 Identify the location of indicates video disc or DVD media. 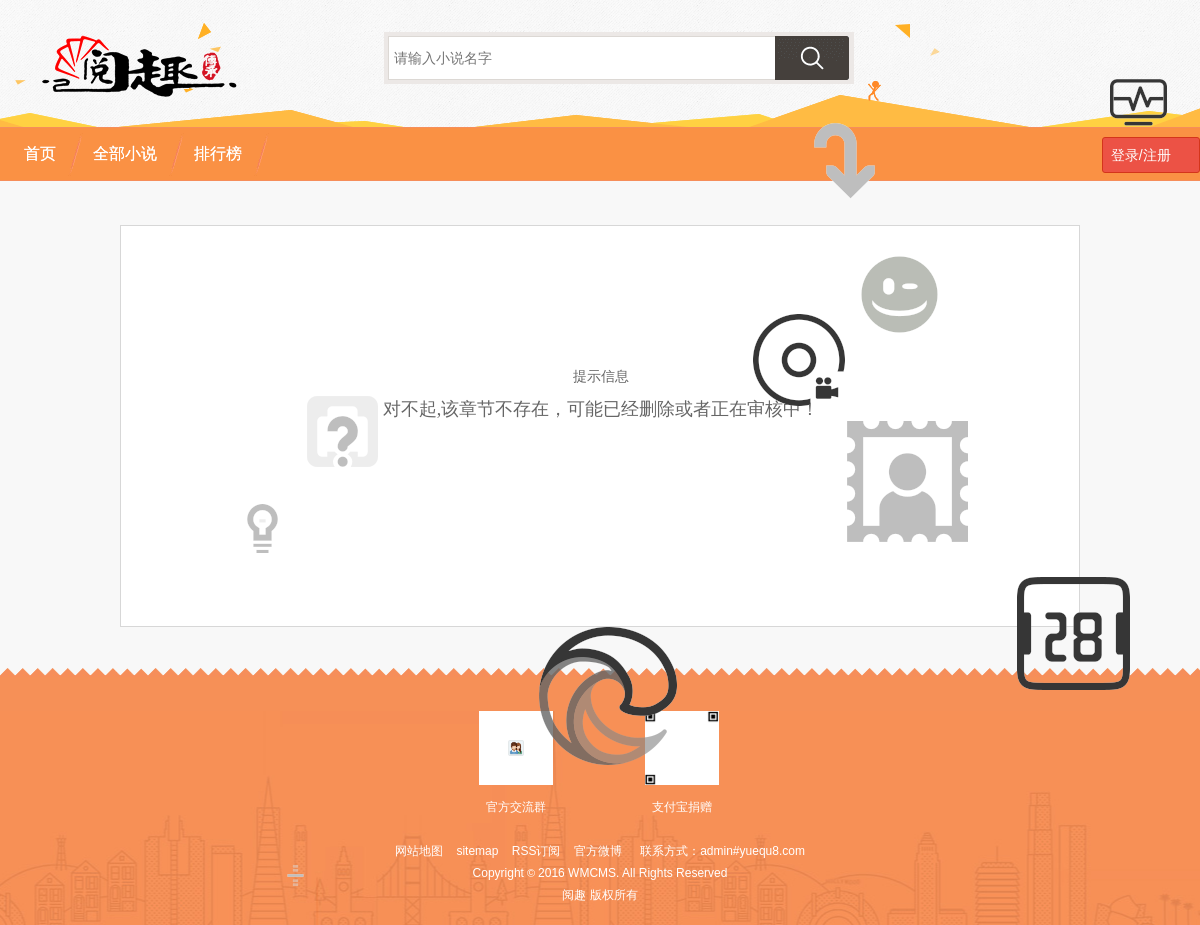
(799, 360).